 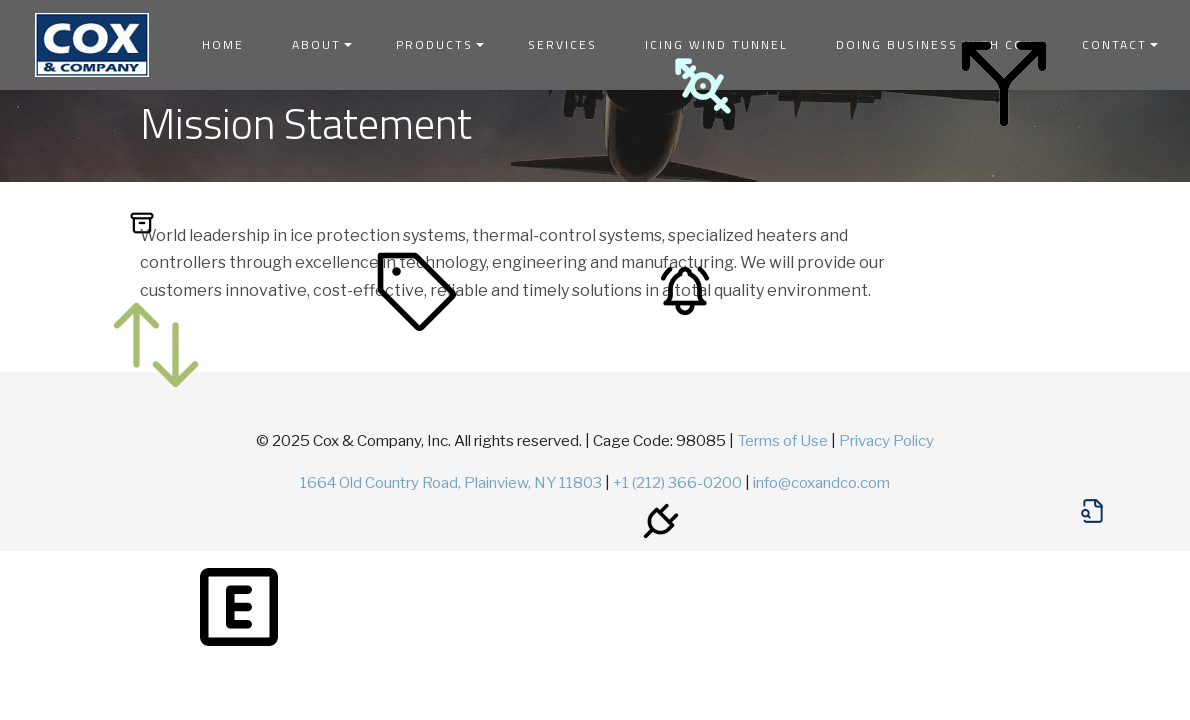 What do you see at coordinates (142, 223) in the screenshot?
I see `archive this item` at bounding box center [142, 223].